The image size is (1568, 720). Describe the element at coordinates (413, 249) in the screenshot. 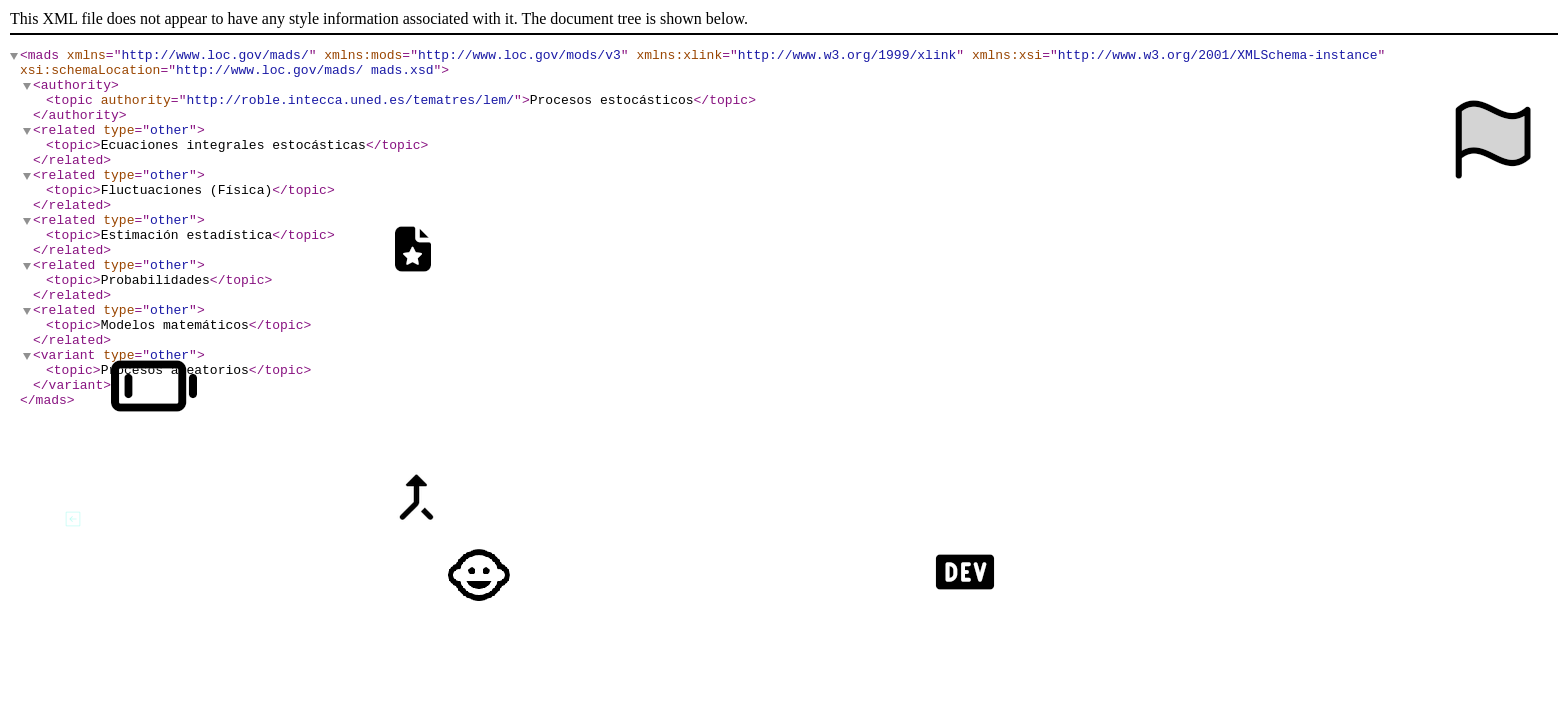

I see `view starred or favorite files` at that location.